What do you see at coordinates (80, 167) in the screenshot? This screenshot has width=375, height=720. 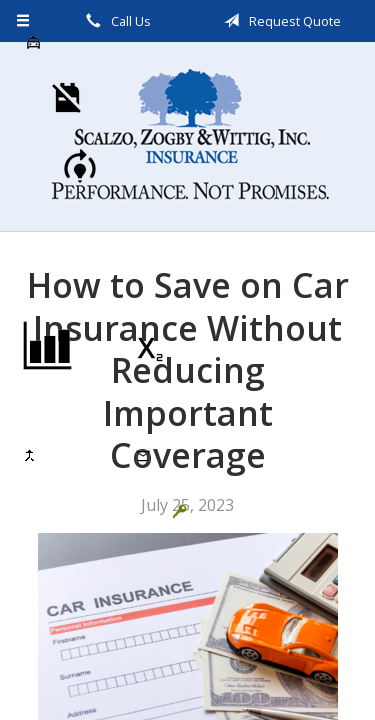 I see `indicates machine learning or AI model training in progress` at bounding box center [80, 167].